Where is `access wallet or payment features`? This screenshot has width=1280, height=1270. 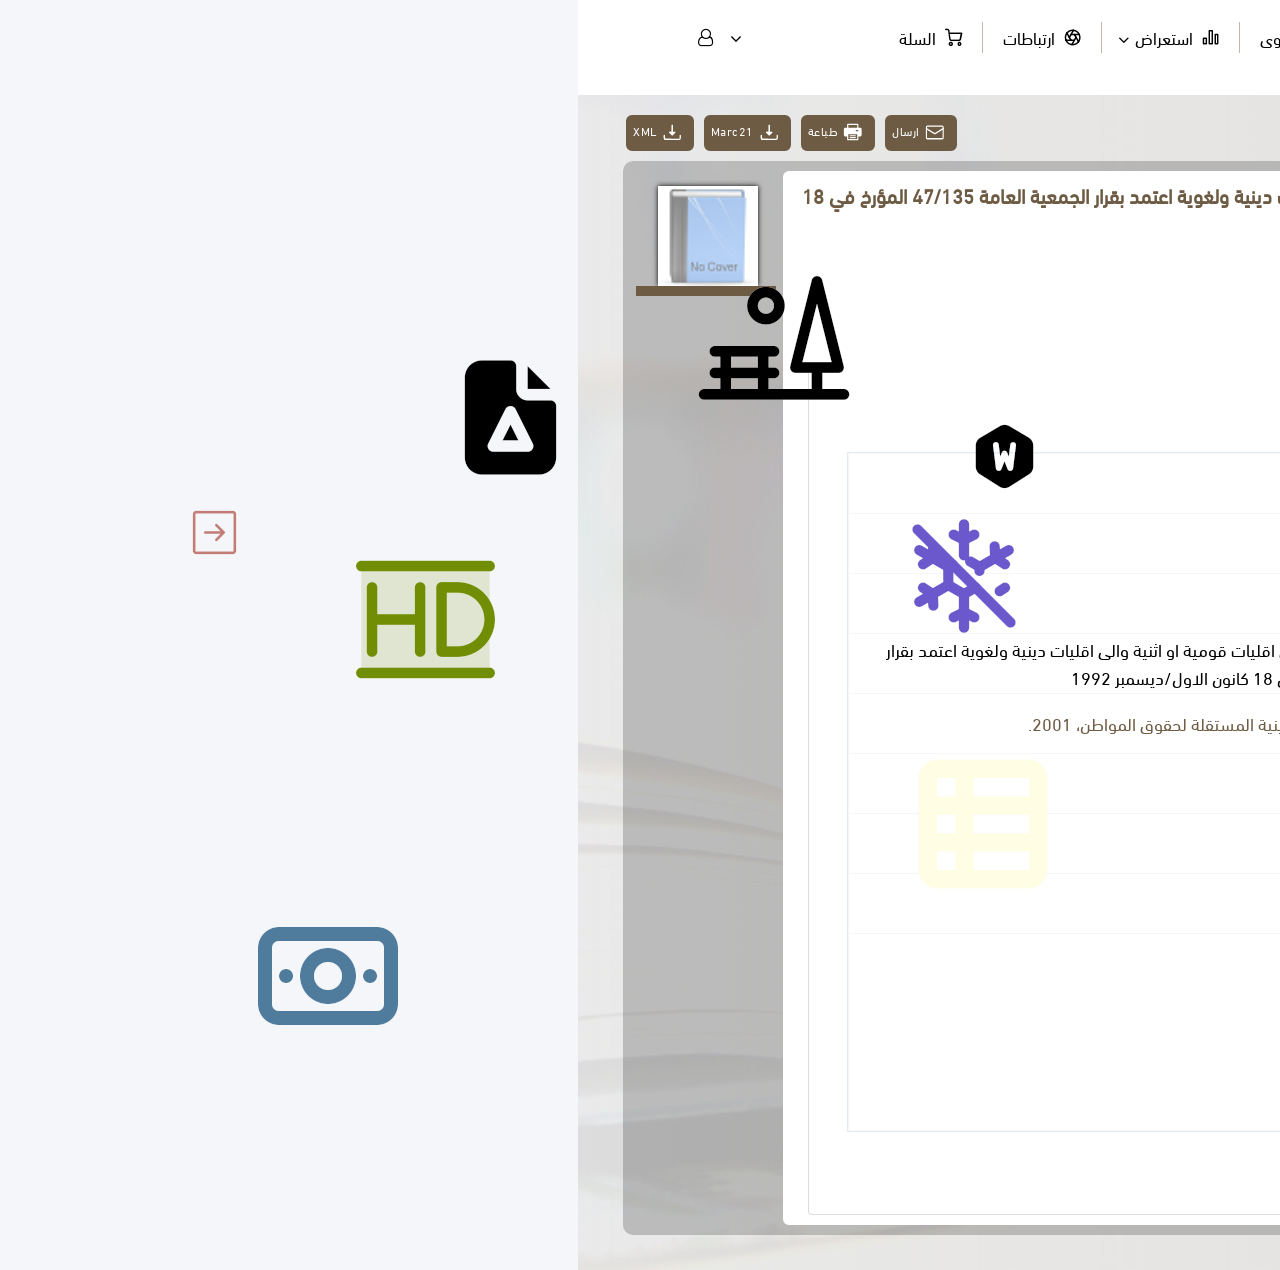
access wallet or payment features is located at coordinates (1004, 456).